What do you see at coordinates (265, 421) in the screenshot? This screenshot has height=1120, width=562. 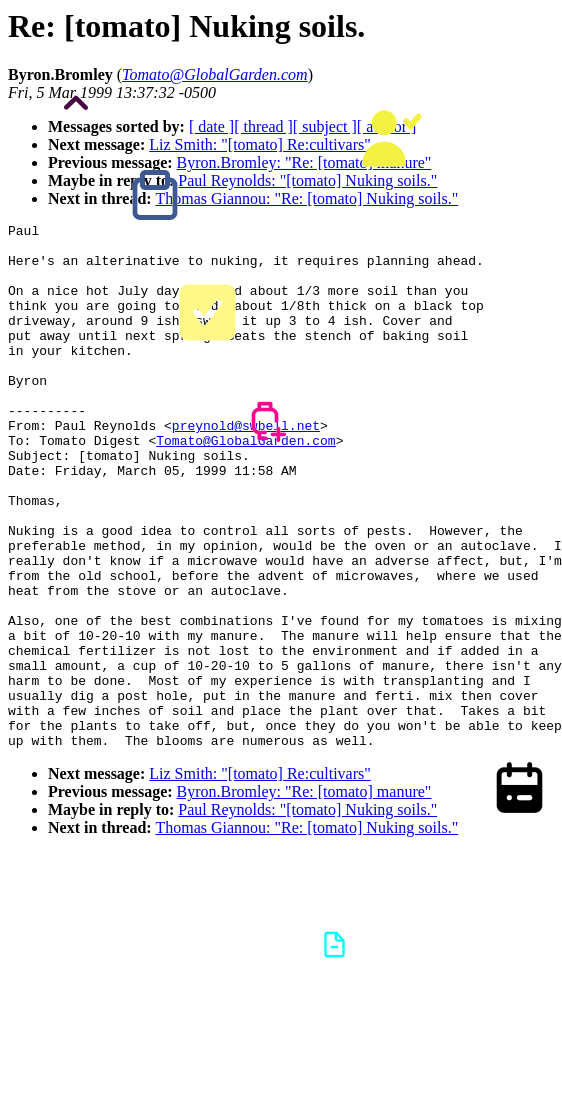 I see `add a new smartwatch device` at bounding box center [265, 421].